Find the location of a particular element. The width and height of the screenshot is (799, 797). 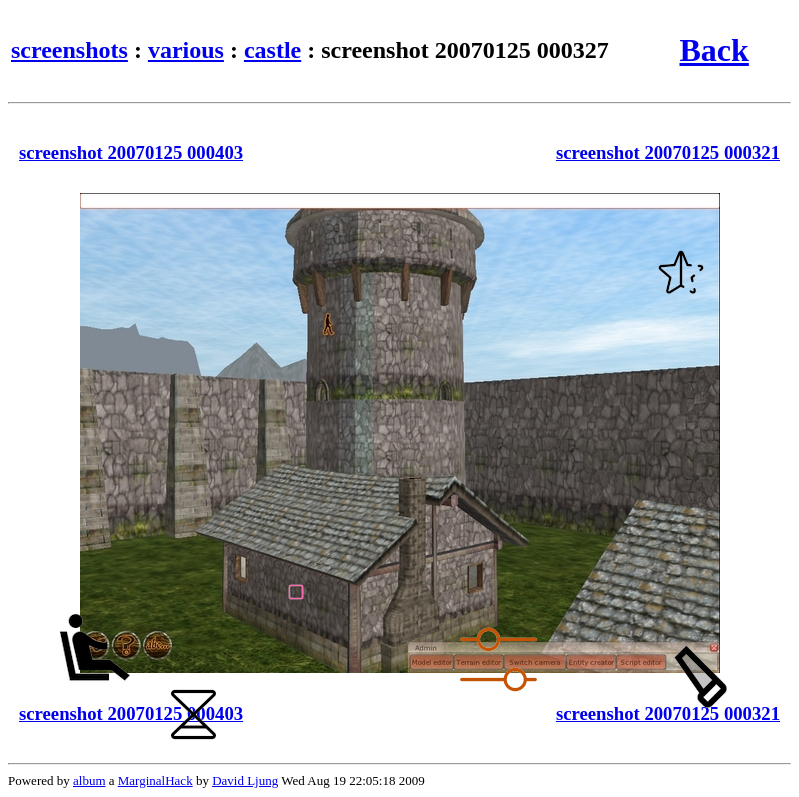

partial rating indicator is located at coordinates (681, 273).